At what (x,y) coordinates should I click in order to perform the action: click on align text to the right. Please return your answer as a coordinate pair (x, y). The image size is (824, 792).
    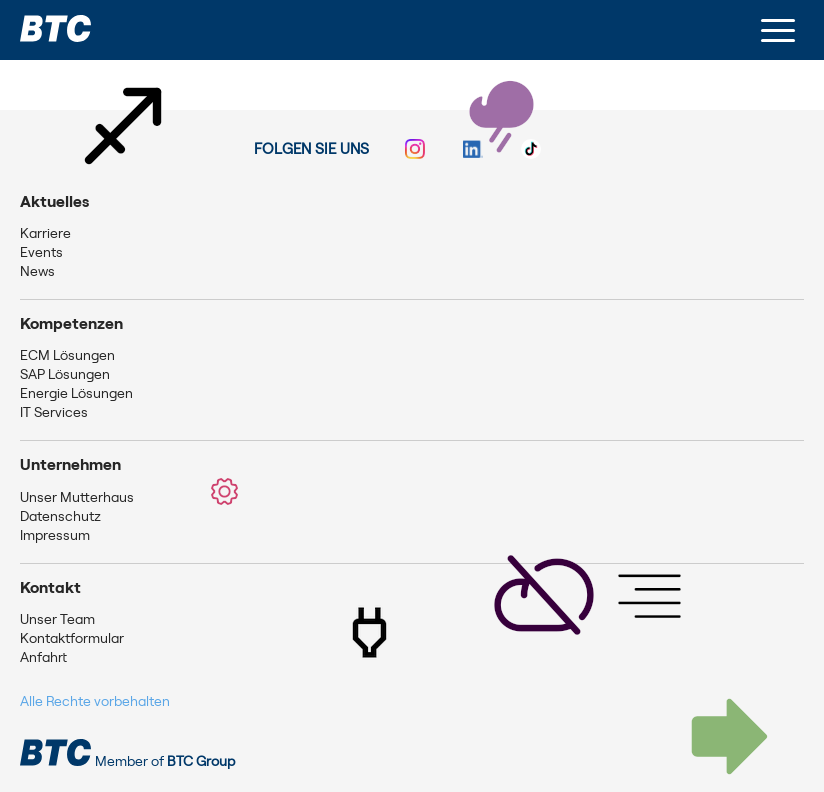
    Looking at the image, I should click on (649, 597).